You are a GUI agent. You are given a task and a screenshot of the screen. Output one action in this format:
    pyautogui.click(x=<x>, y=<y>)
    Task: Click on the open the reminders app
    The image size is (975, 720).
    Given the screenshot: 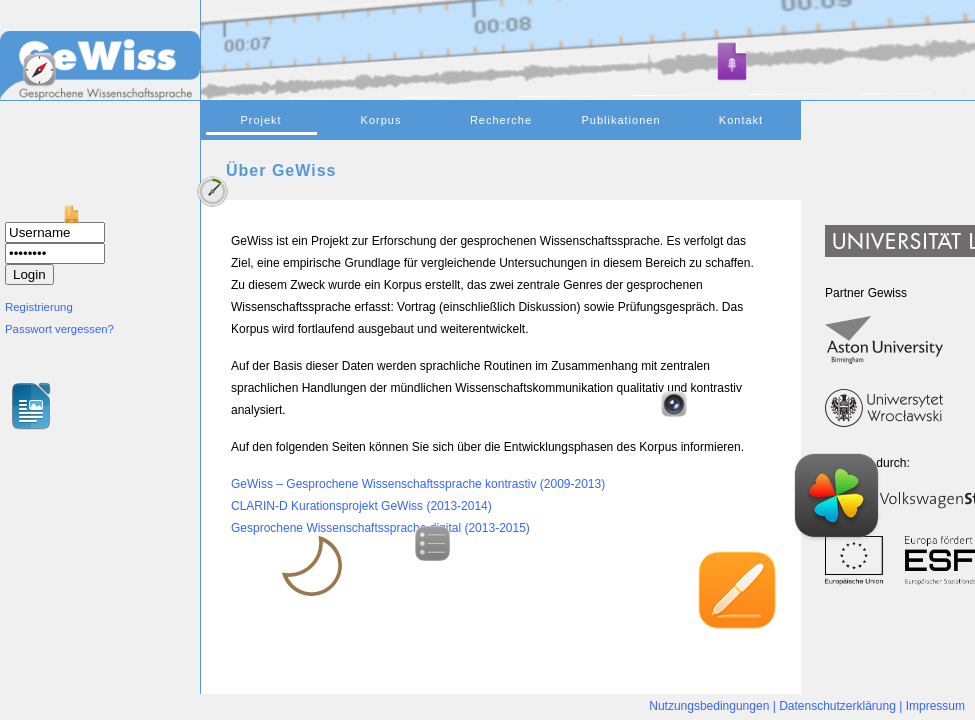 What is the action you would take?
    pyautogui.click(x=432, y=543)
    